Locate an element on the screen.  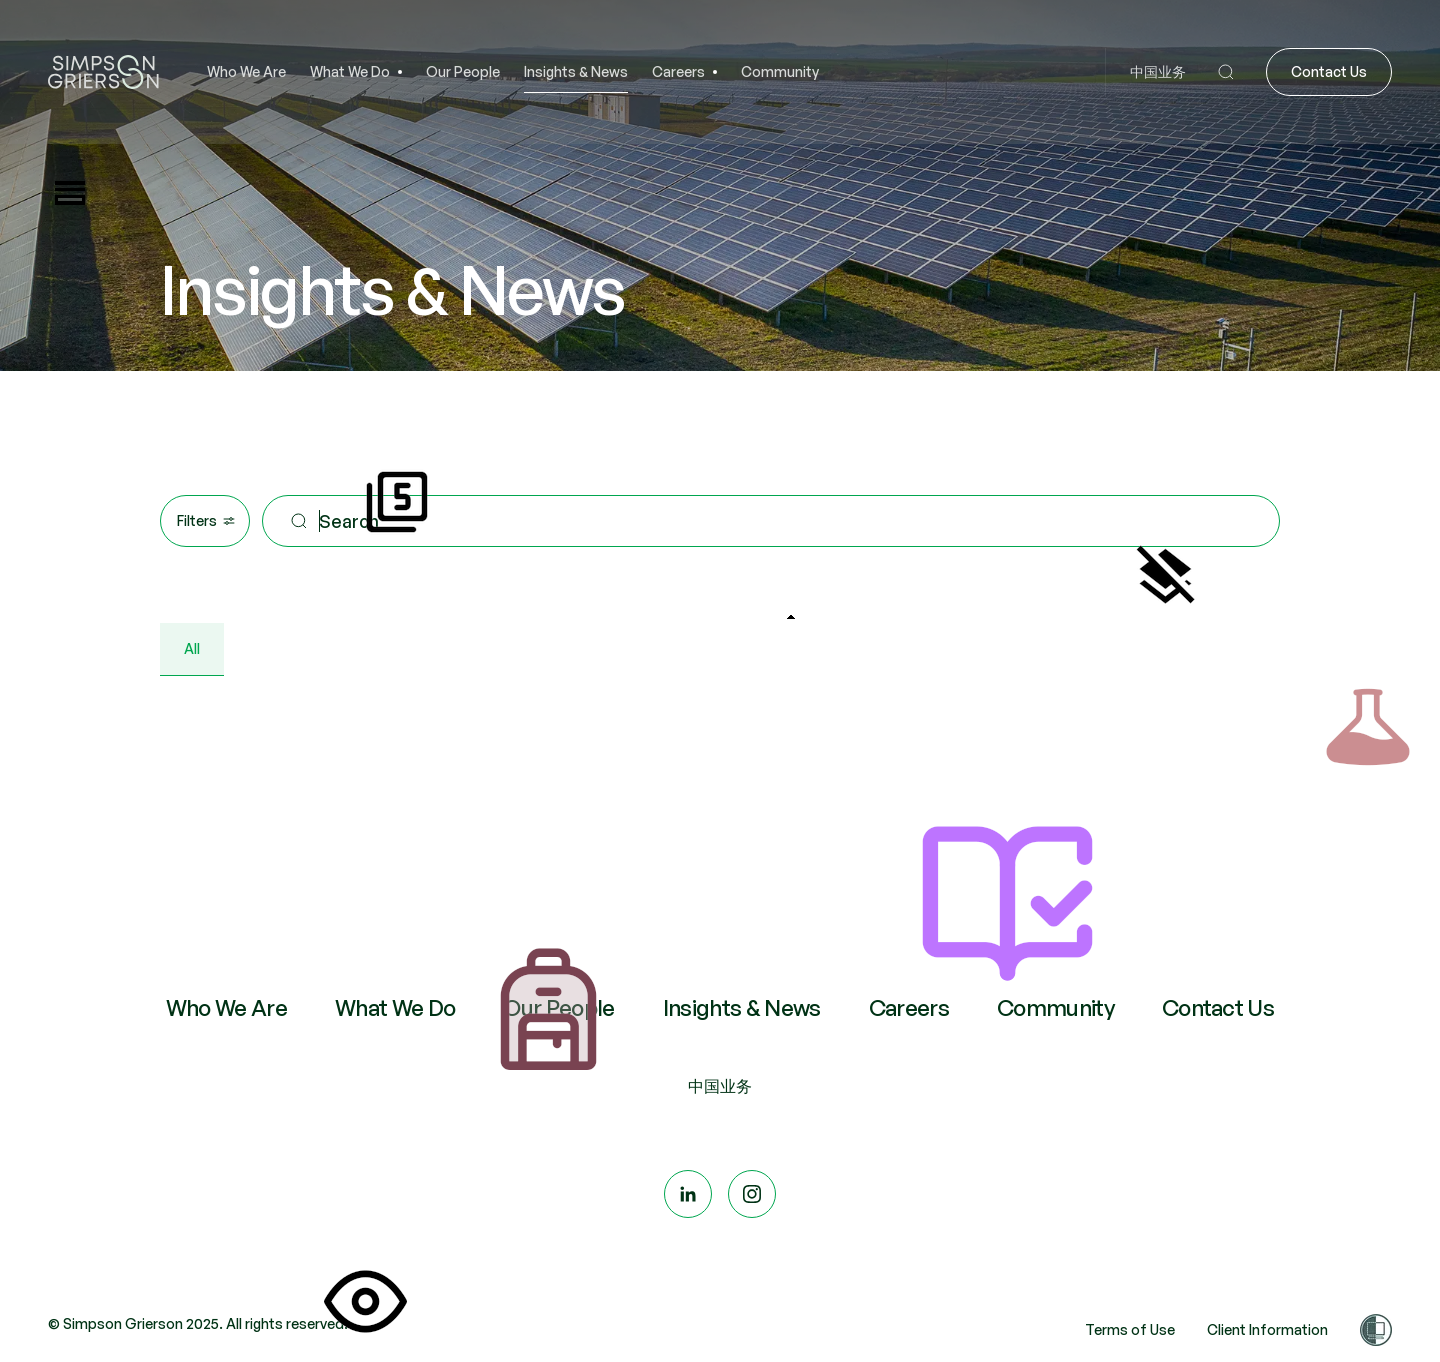
mark a book or reading item as completed is located at coordinates (1007, 903).